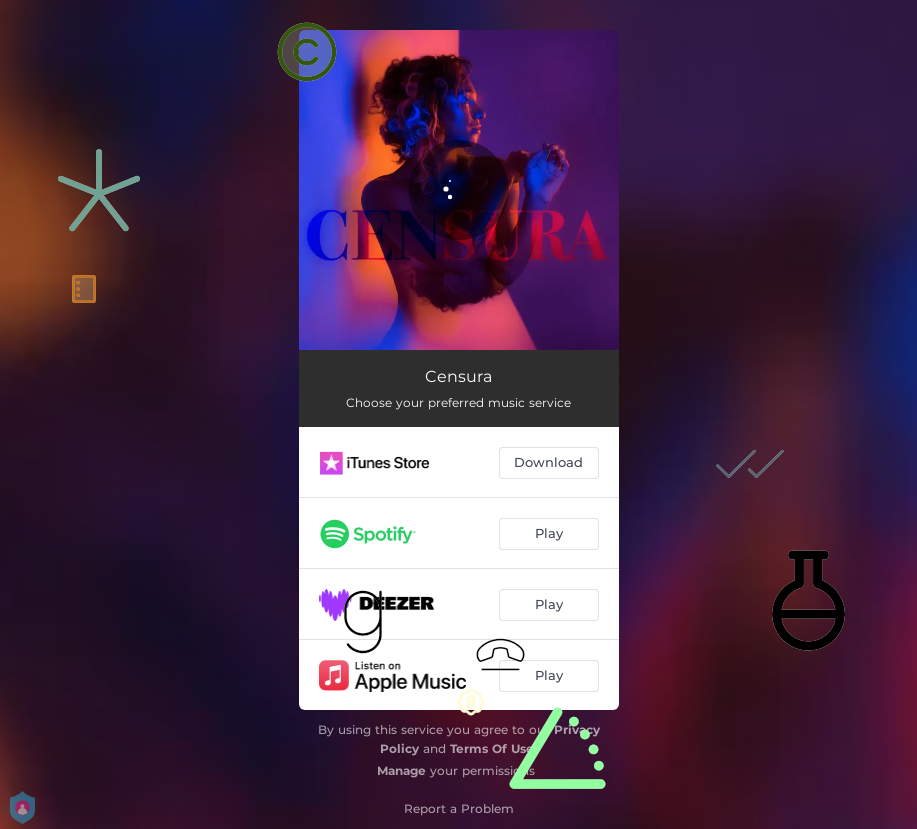  Describe the element at coordinates (84, 289) in the screenshot. I see `view or manage screenplay files` at that location.